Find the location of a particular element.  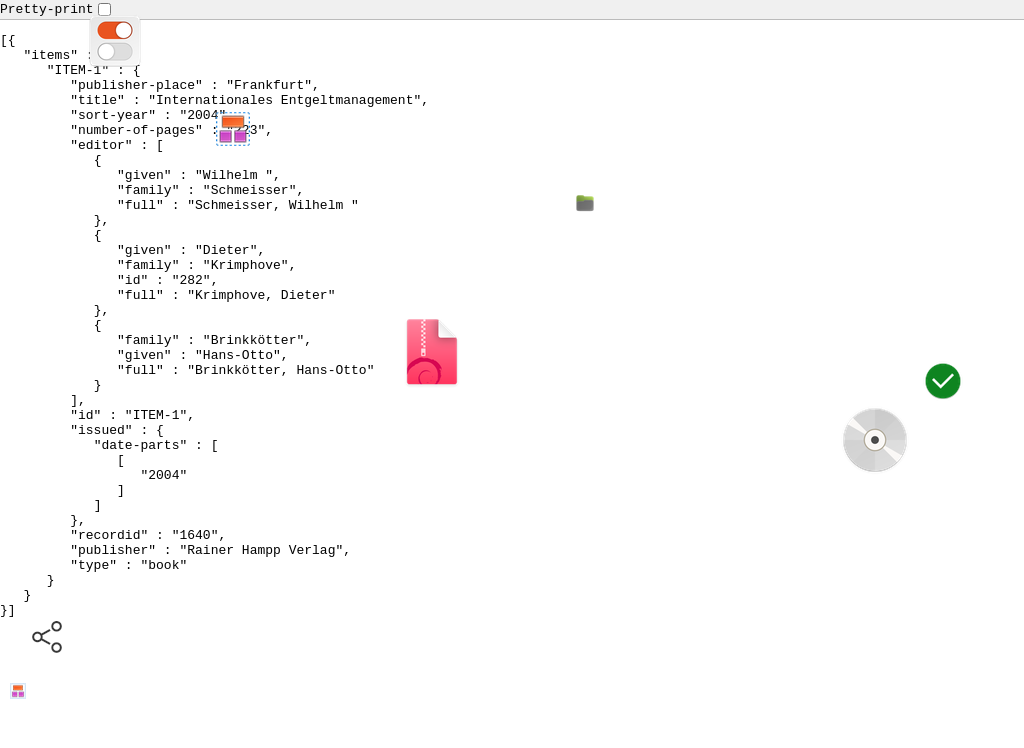

a debian software package file is located at coordinates (432, 353).